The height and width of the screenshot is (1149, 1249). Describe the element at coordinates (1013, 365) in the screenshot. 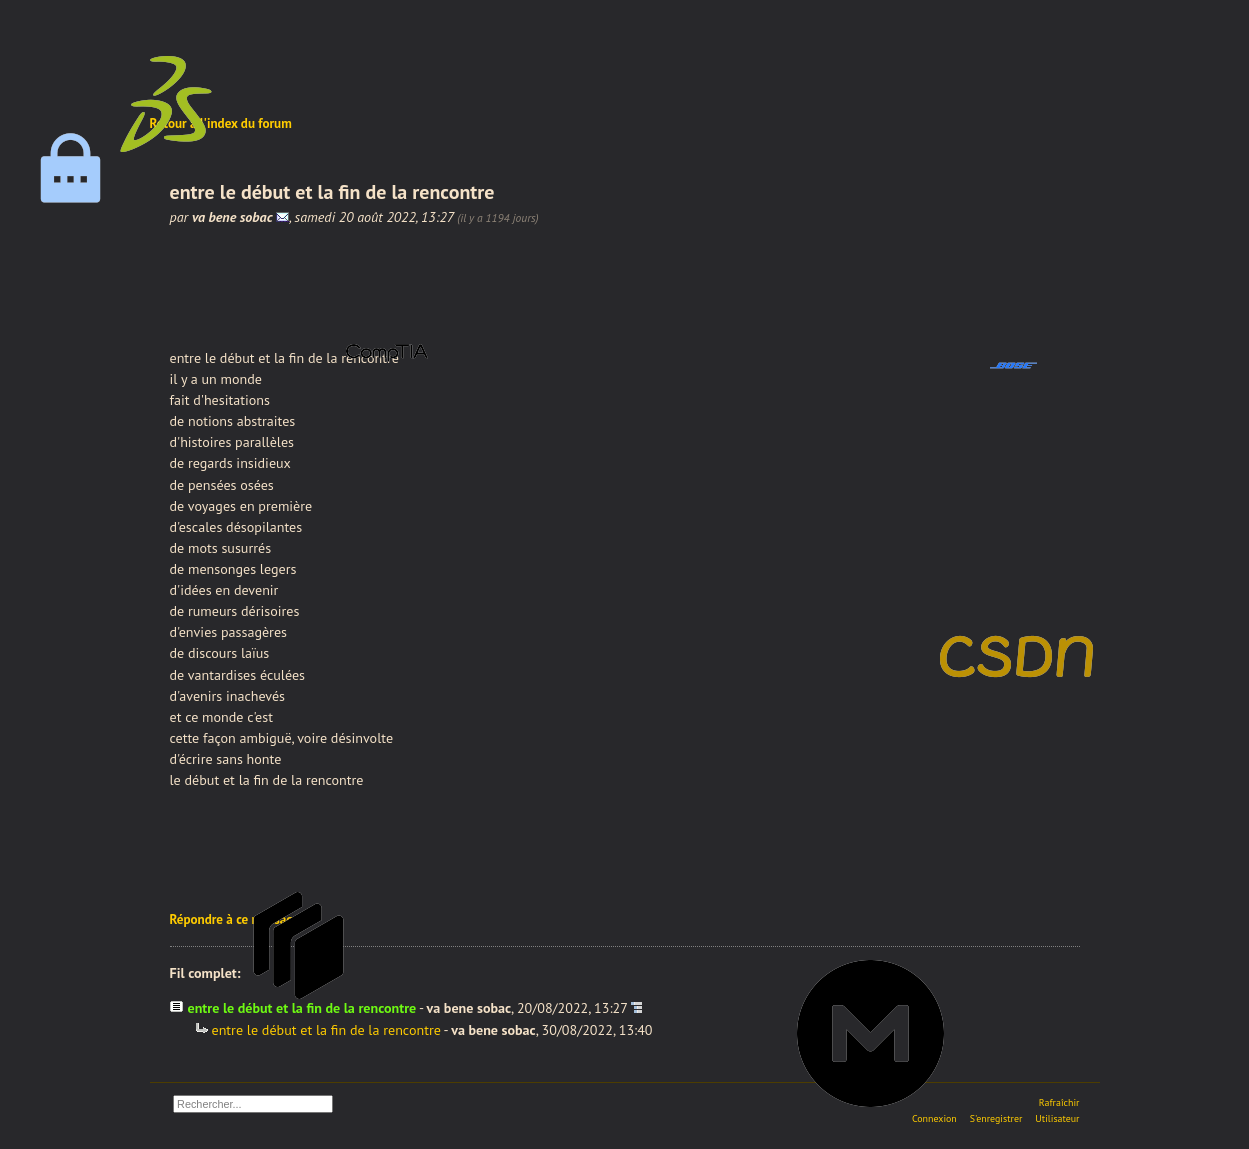

I see `visit the Bose website or store` at that location.